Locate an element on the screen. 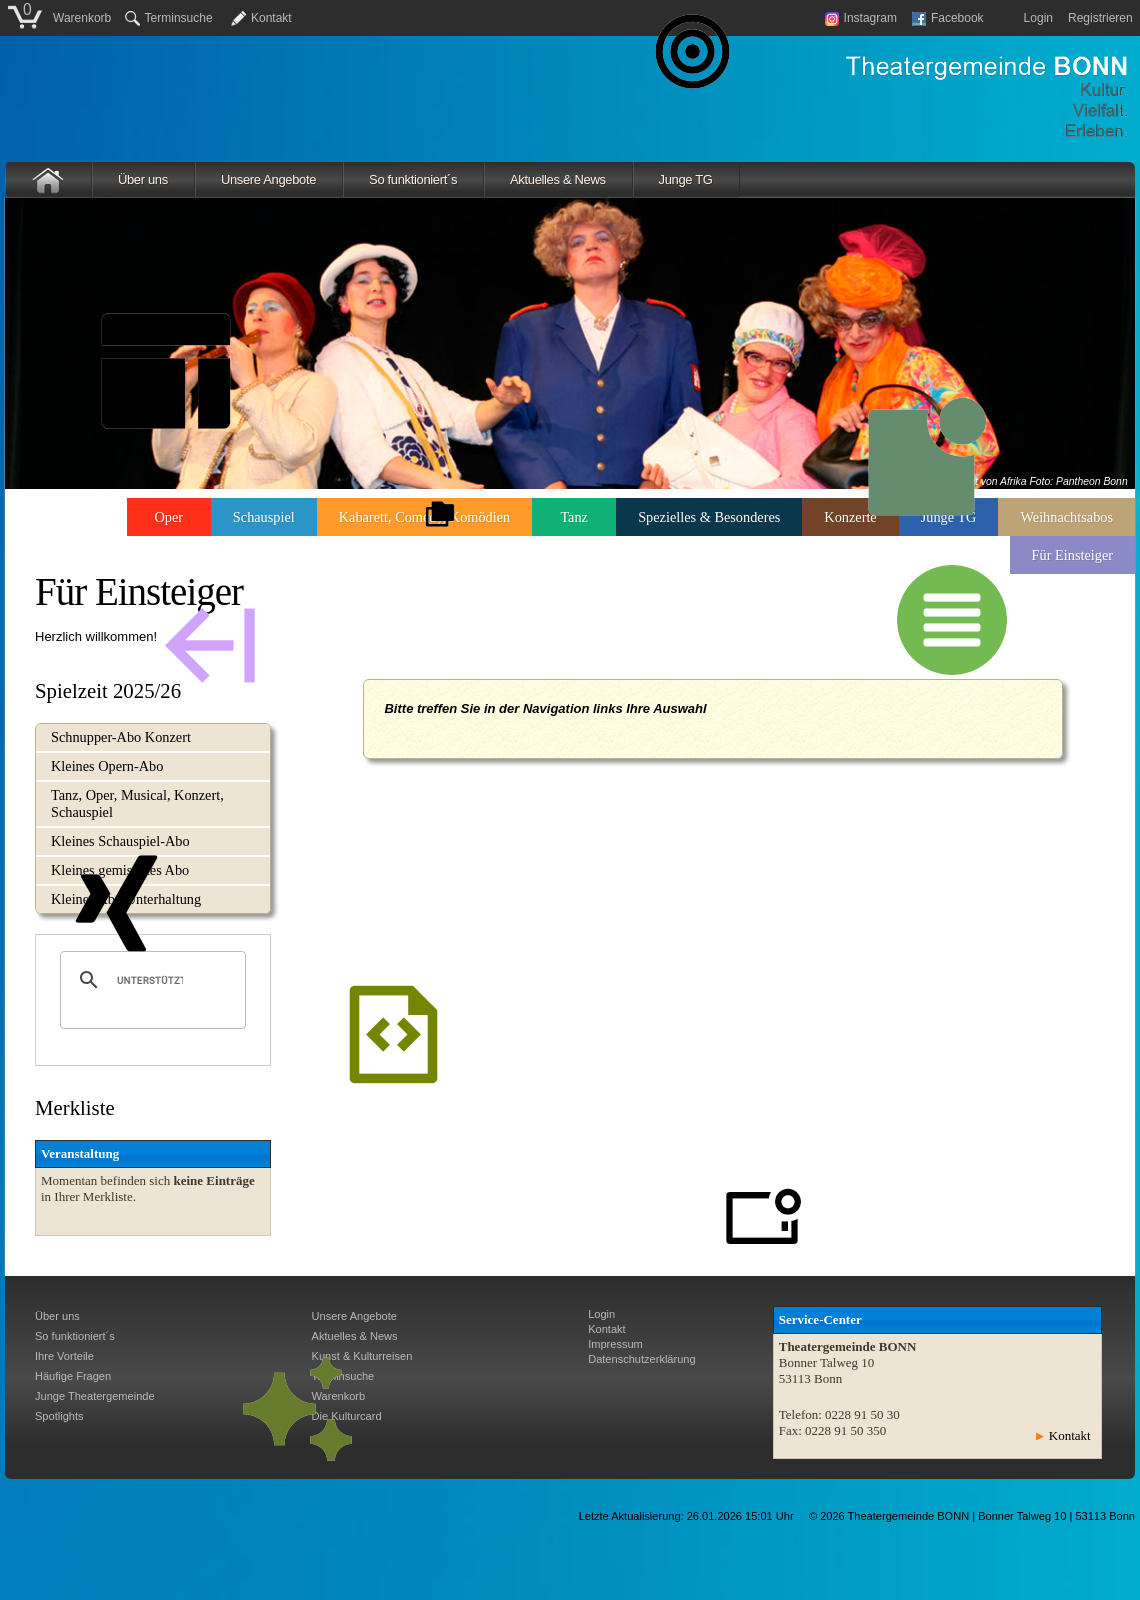 The width and height of the screenshot is (1140, 1600). switch to grid layout view is located at coordinates (166, 371).